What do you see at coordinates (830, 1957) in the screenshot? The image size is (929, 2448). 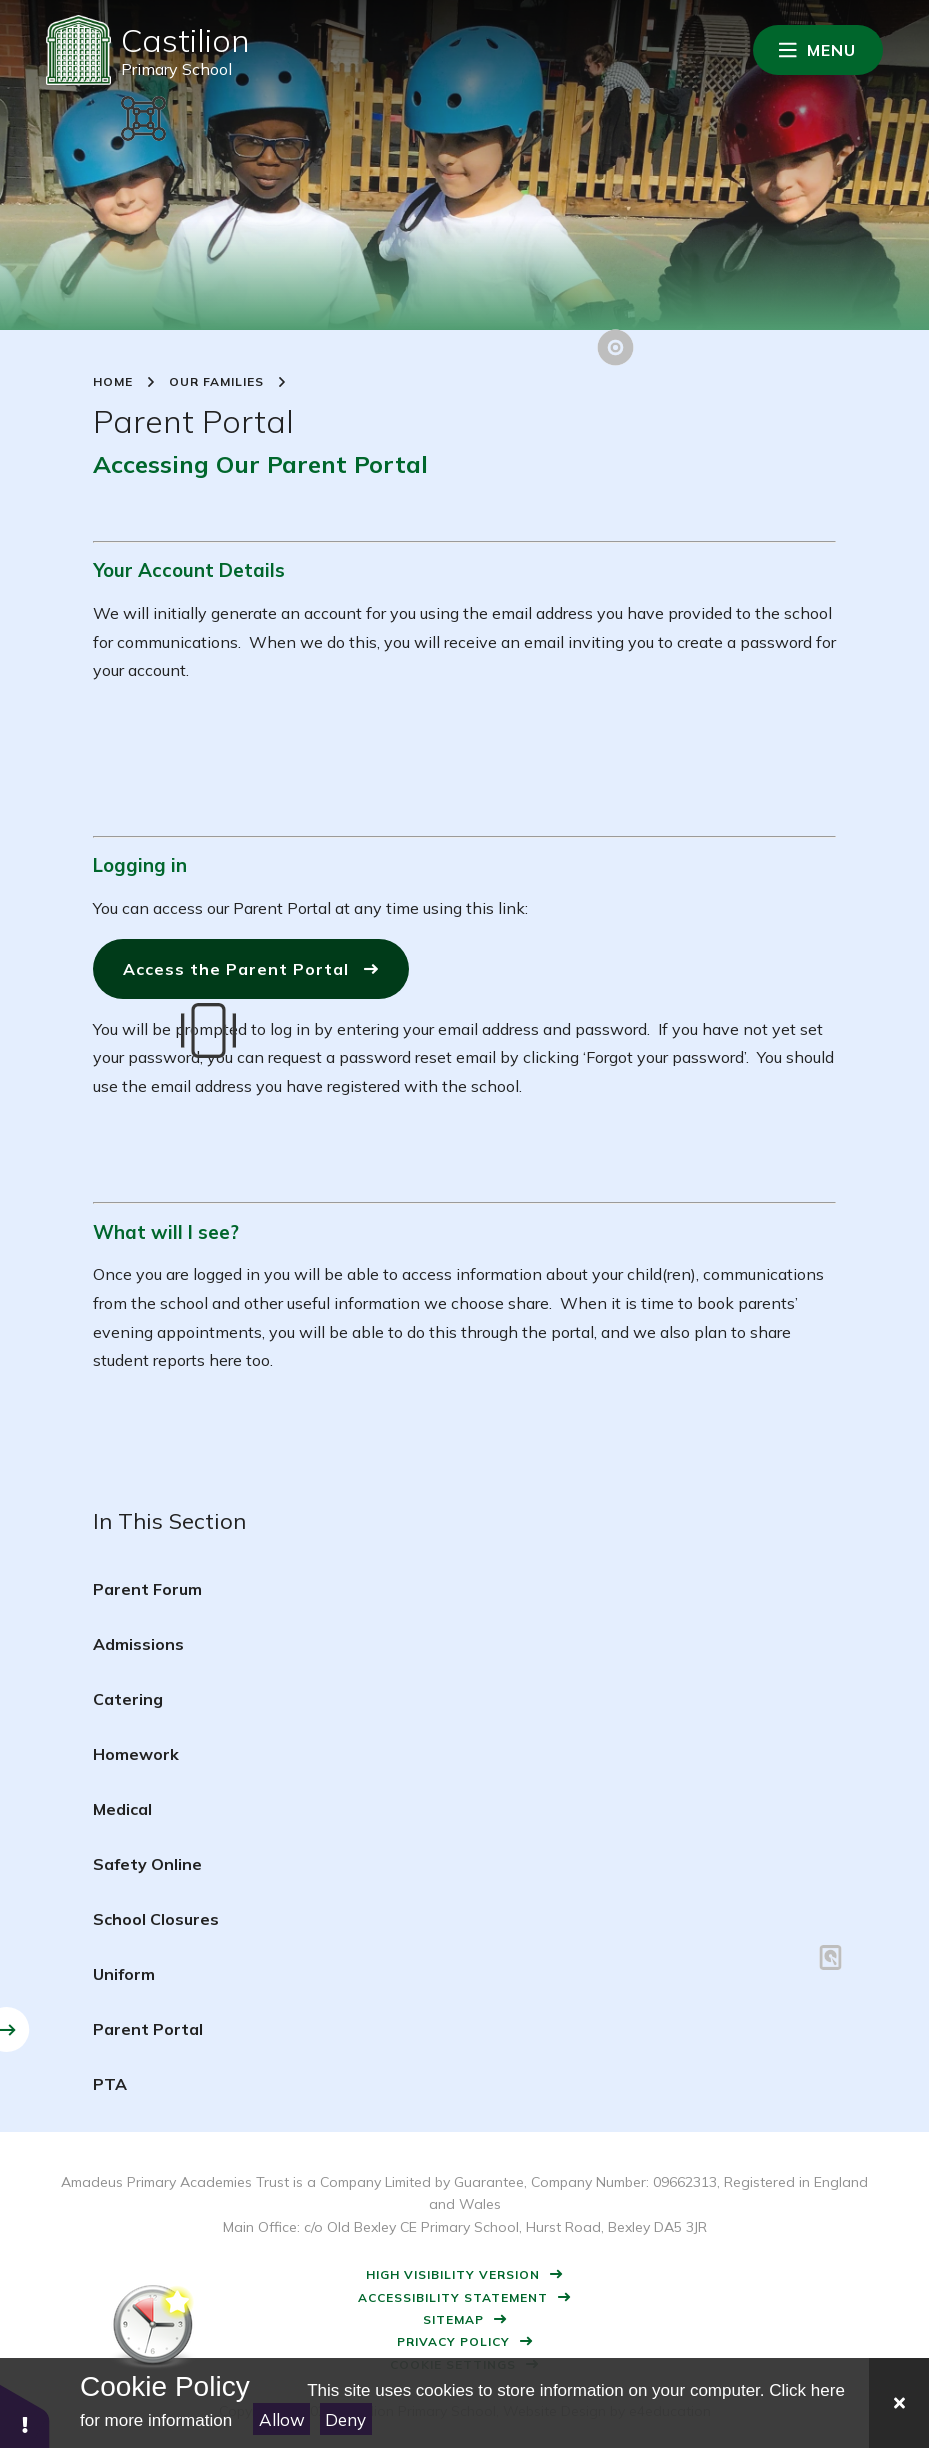 I see `access connected USB hard drive` at bounding box center [830, 1957].